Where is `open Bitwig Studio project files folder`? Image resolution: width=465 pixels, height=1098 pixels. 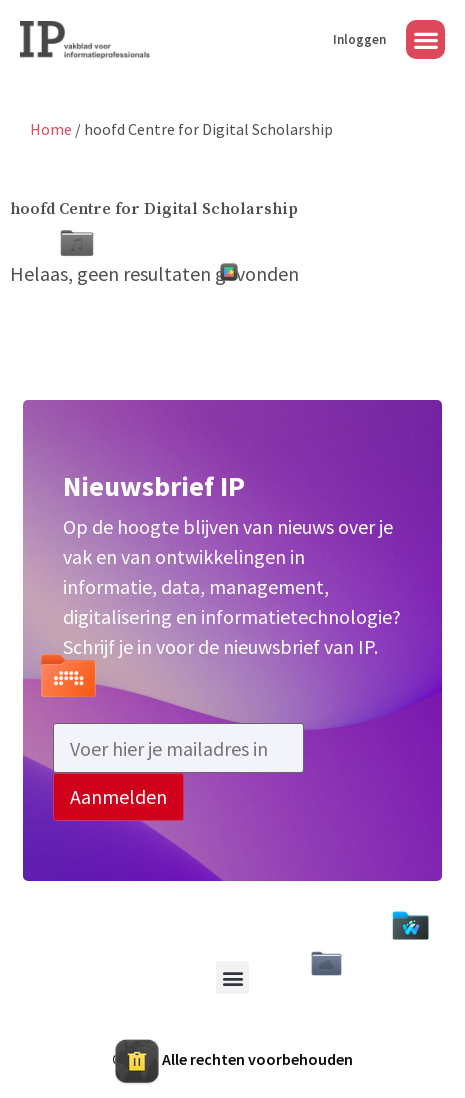 open Bitwig Studio project files folder is located at coordinates (68, 677).